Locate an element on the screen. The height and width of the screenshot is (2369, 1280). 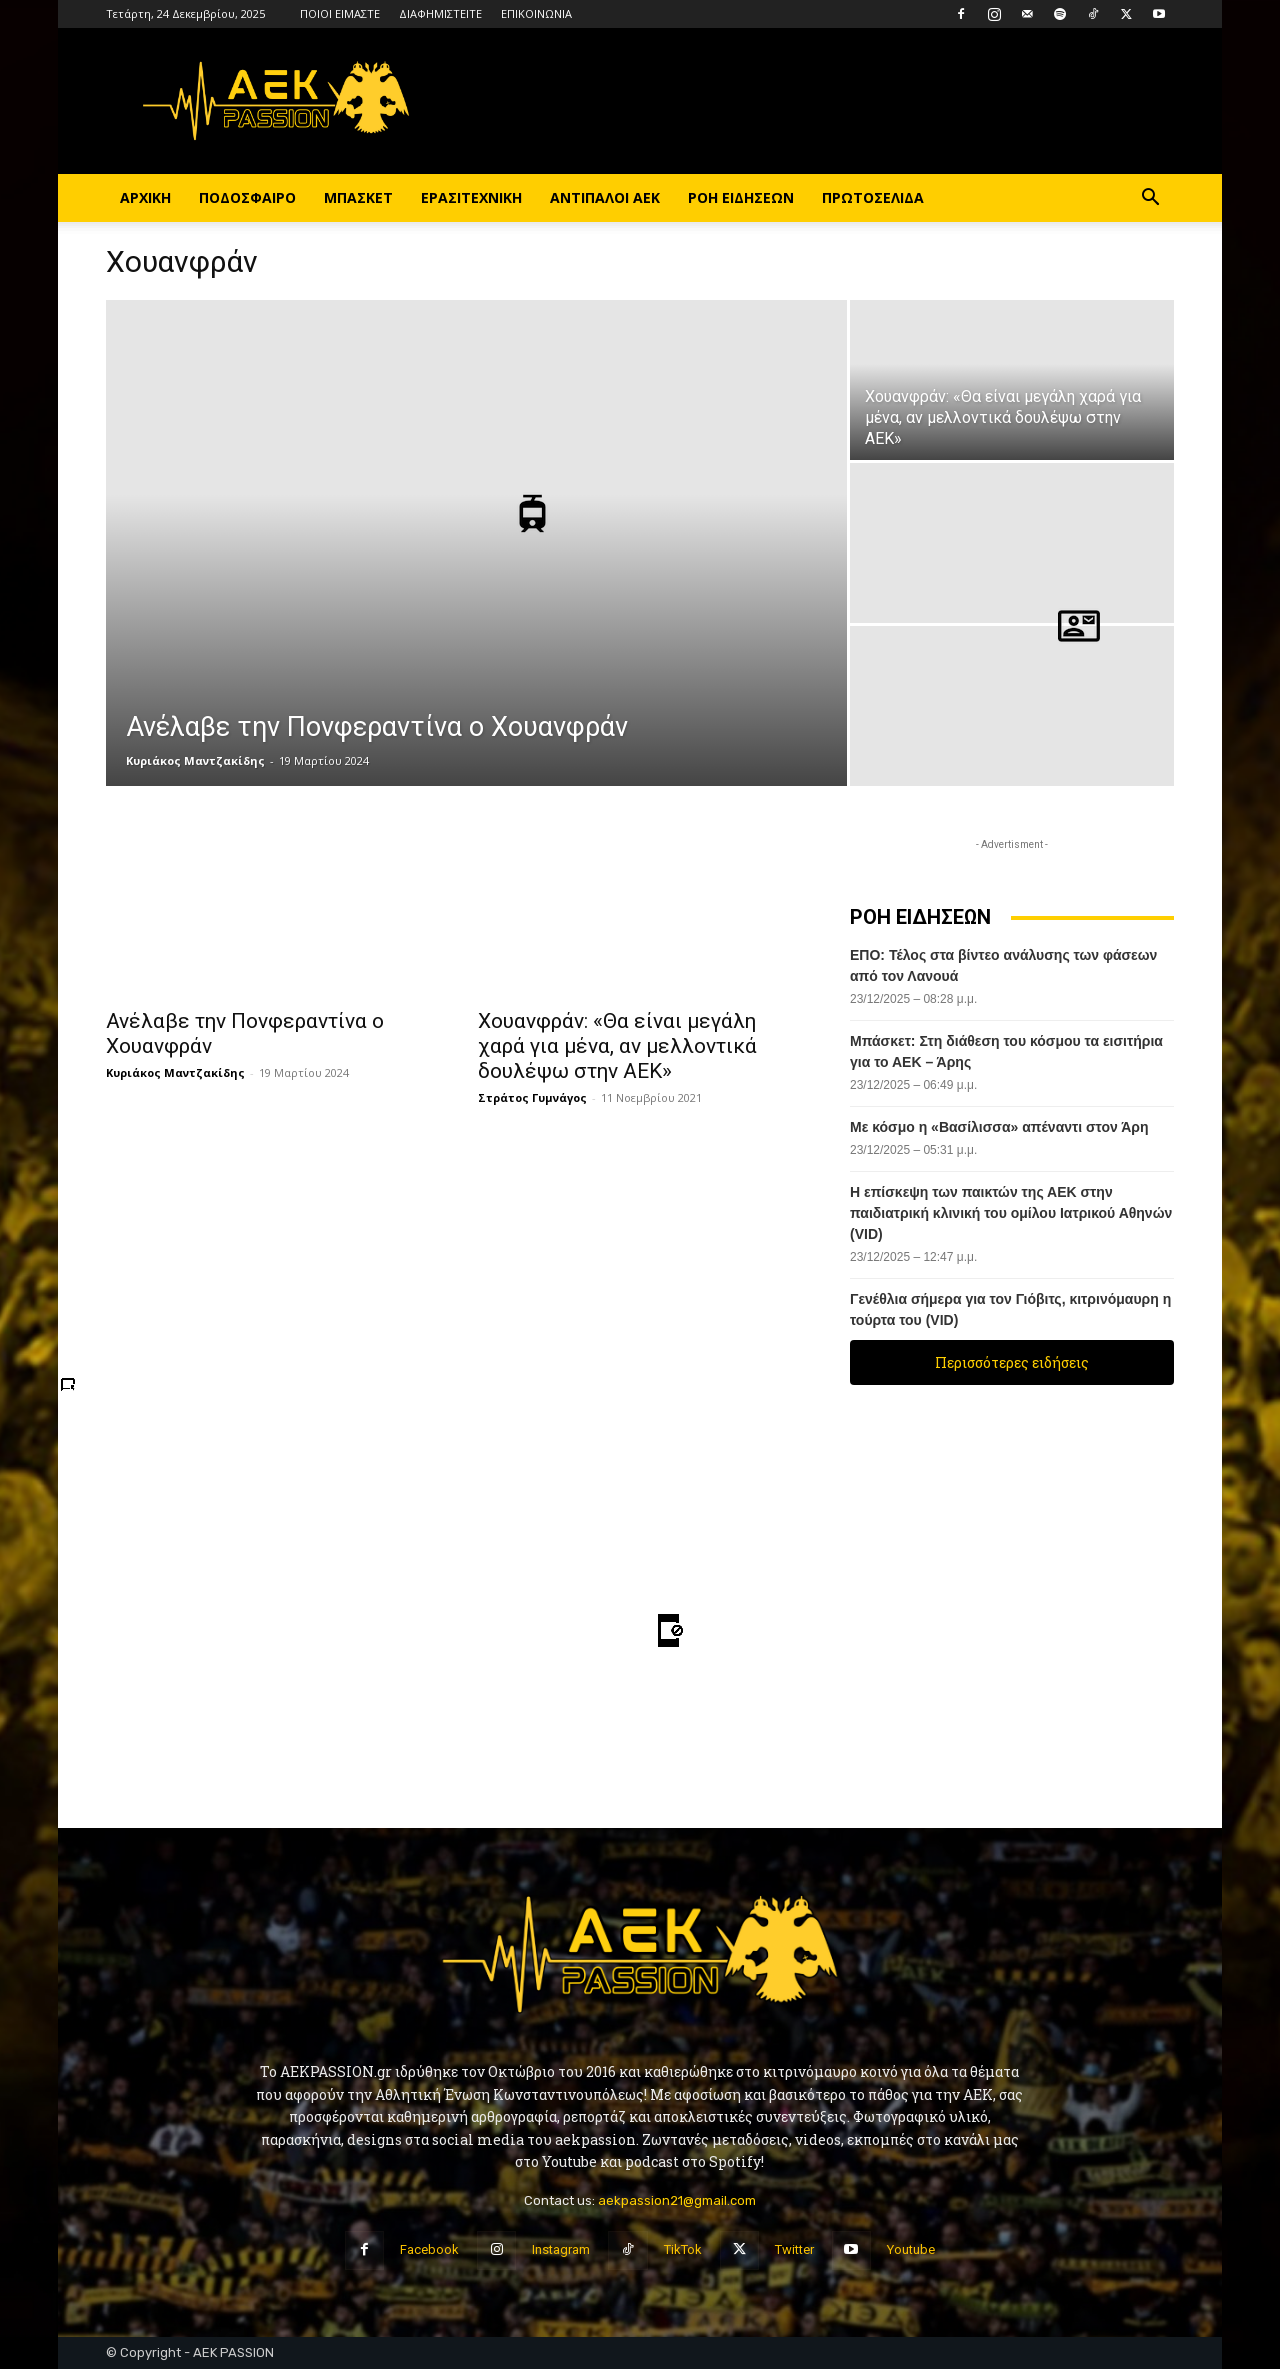
view tram or light rail transit options is located at coordinates (532, 513).